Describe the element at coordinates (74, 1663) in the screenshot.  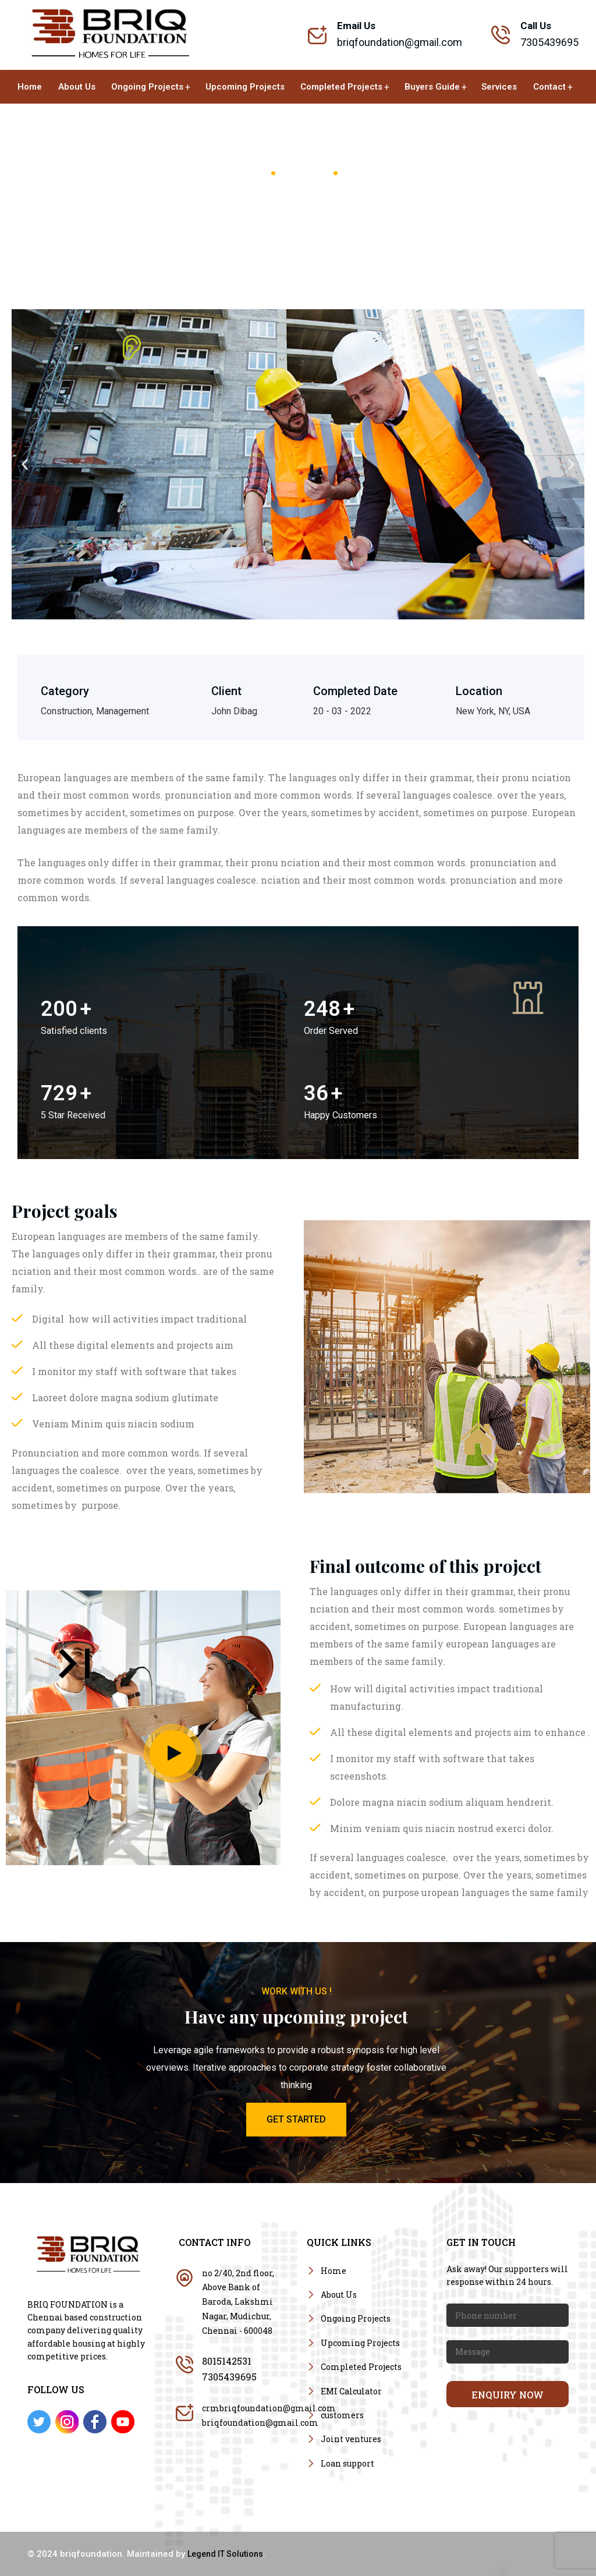
I see `go to the last page` at that location.